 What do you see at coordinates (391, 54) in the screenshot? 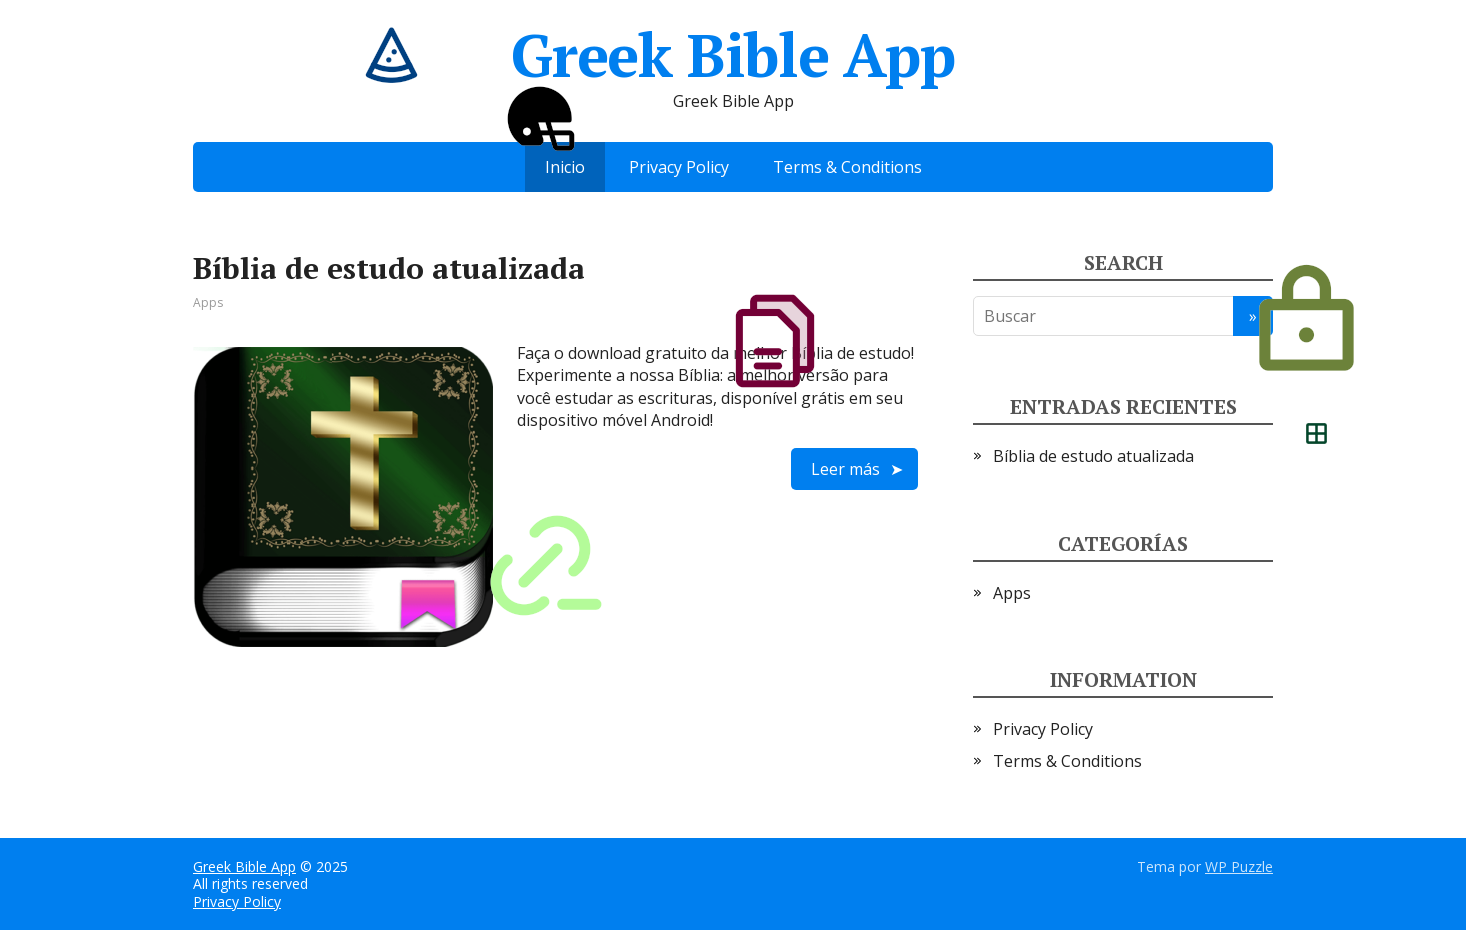
I see `browse food delivery options` at bounding box center [391, 54].